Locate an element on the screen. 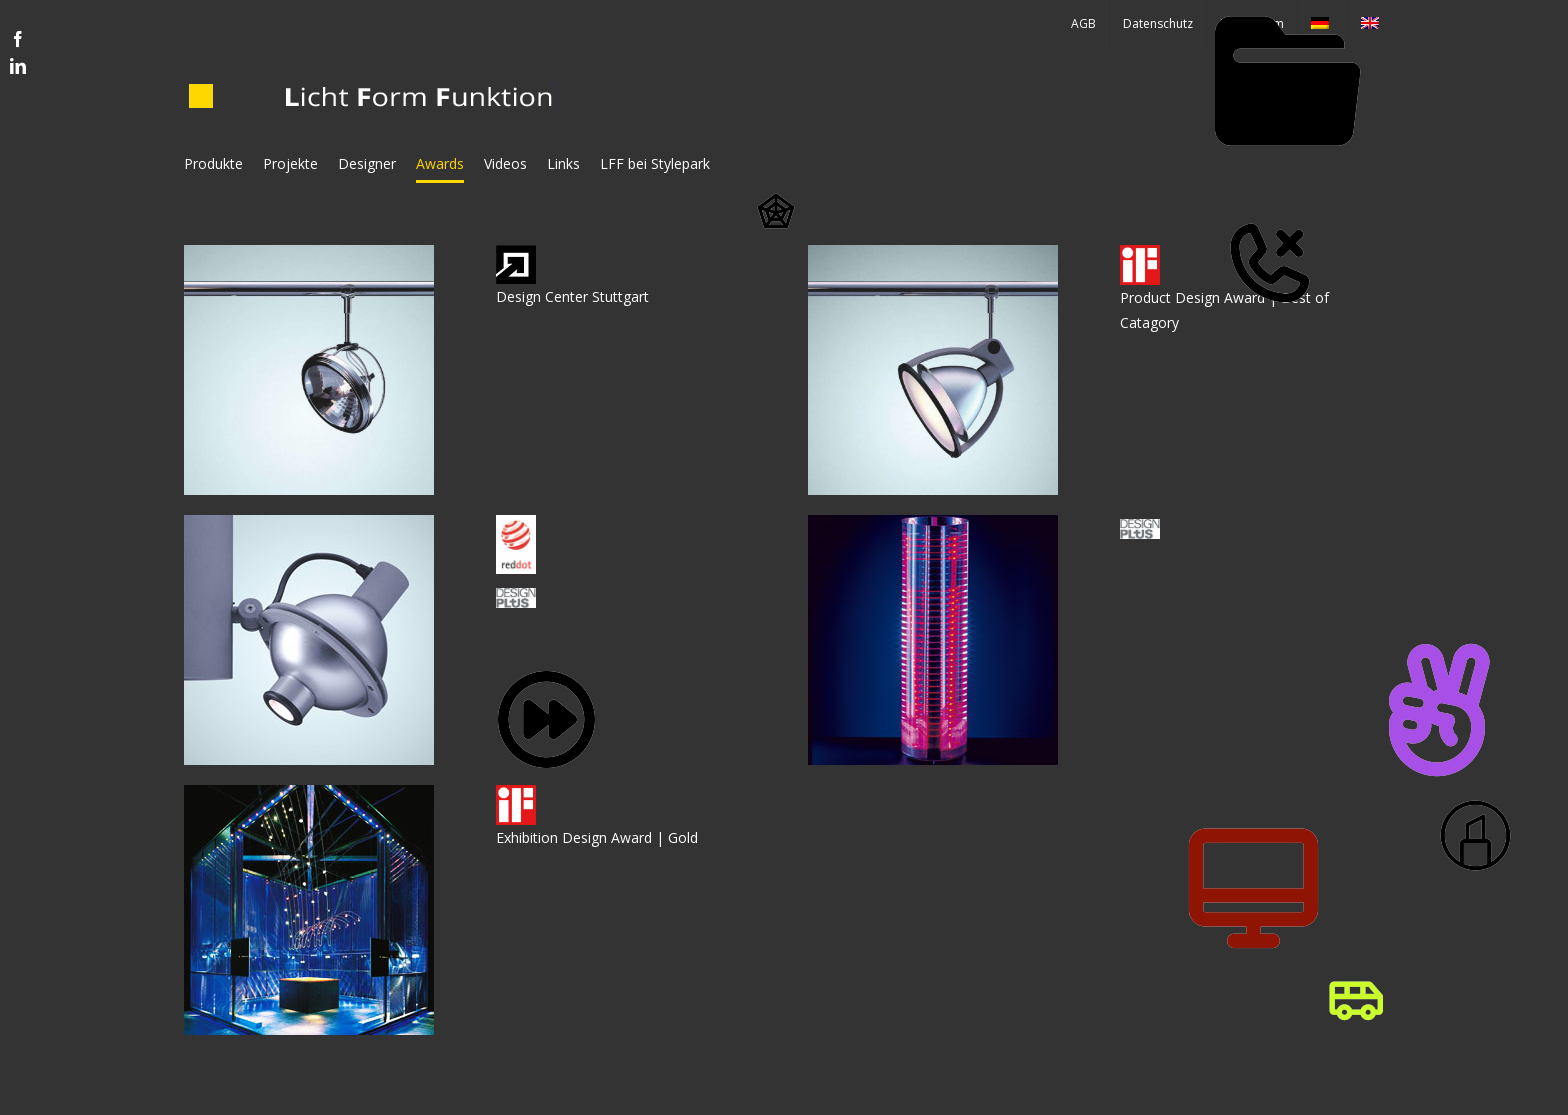 This screenshot has width=1568, height=1115. view radar chart analytics is located at coordinates (776, 211).